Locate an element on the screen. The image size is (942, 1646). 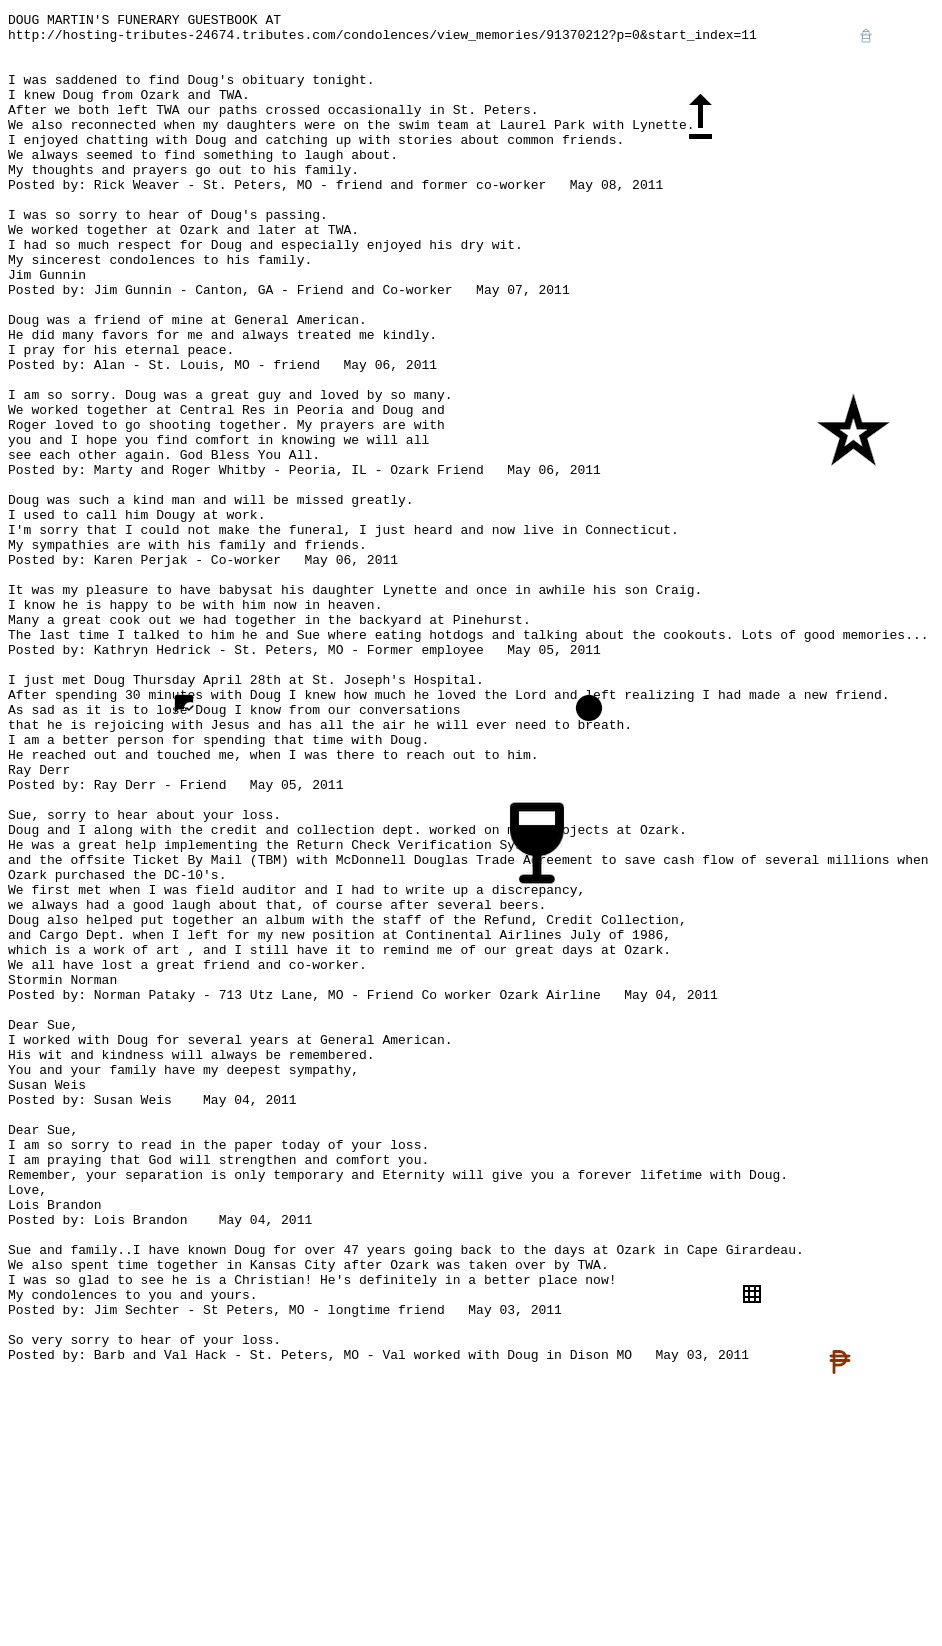
indicates a selected or active state is located at coordinates (589, 708).